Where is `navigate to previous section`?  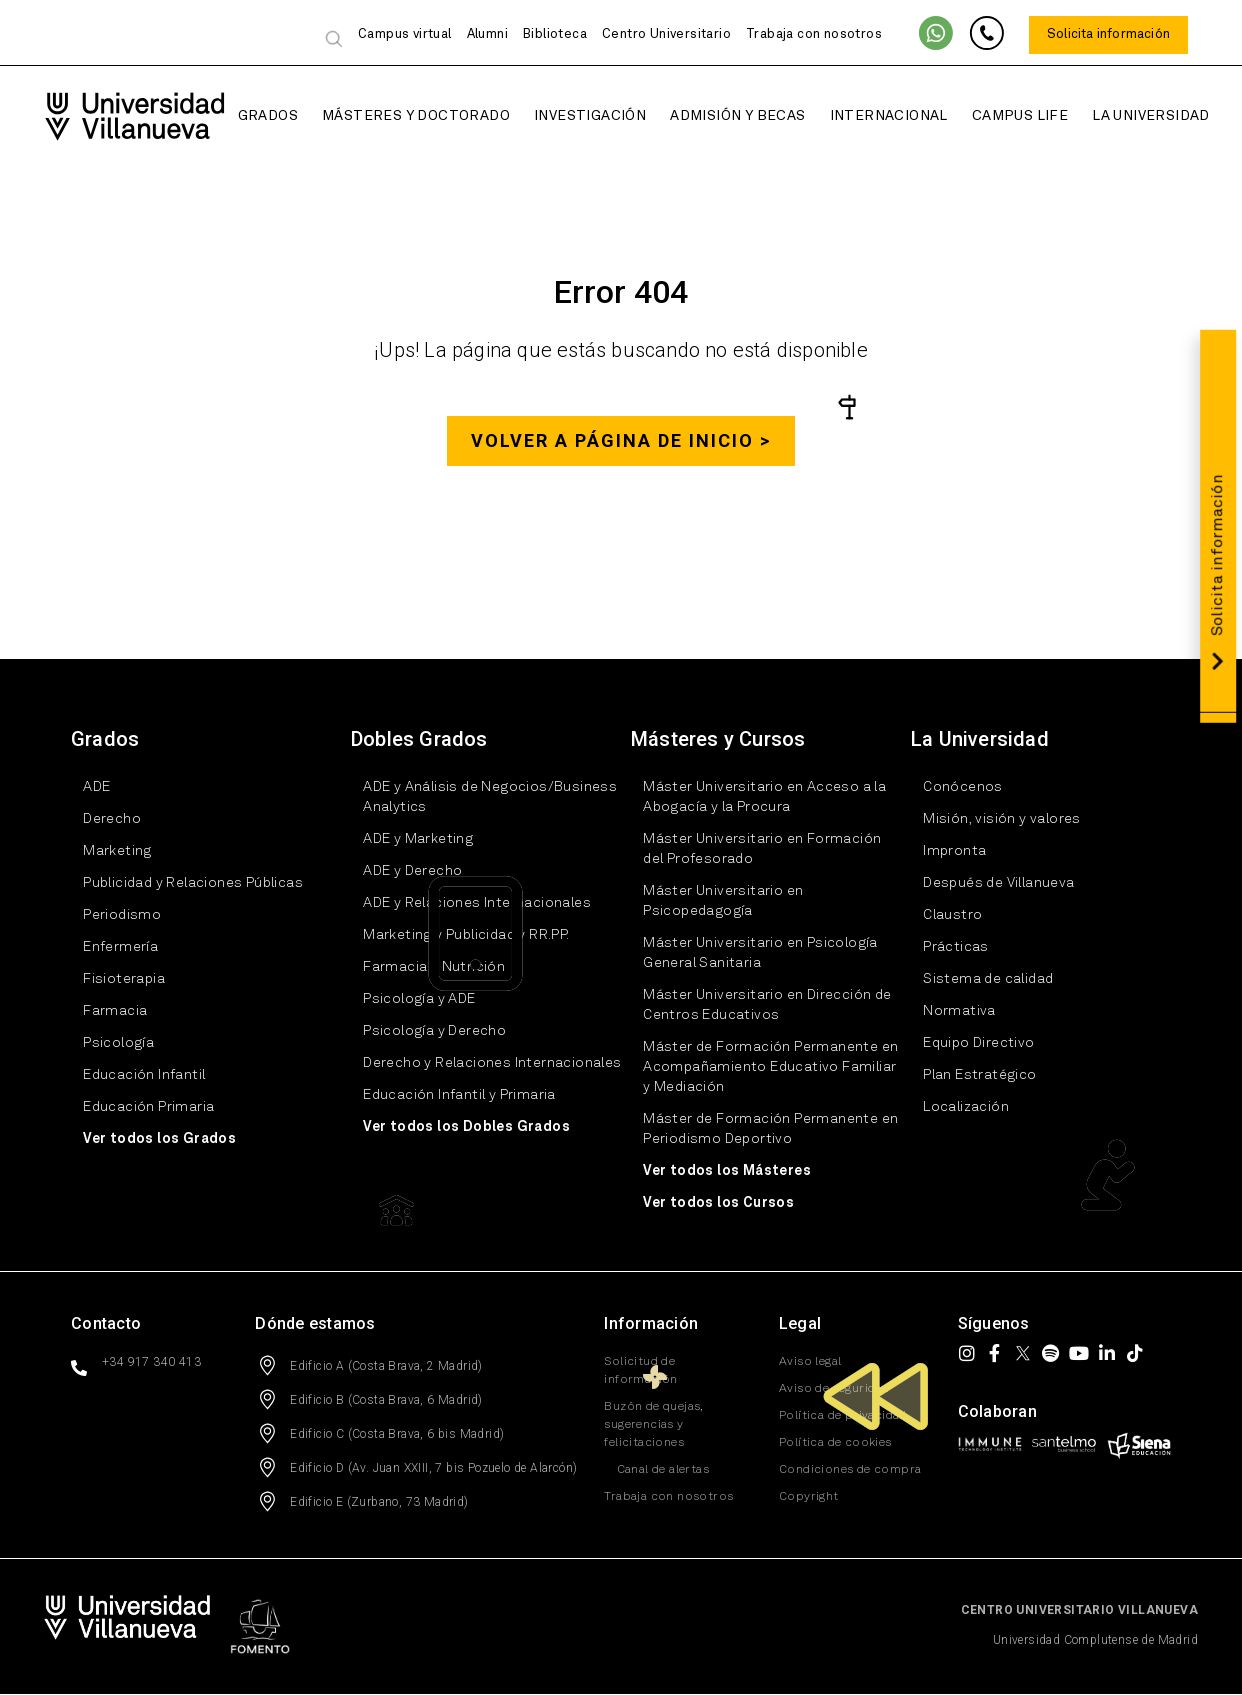
navigate to previous section is located at coordinates (847, 407).